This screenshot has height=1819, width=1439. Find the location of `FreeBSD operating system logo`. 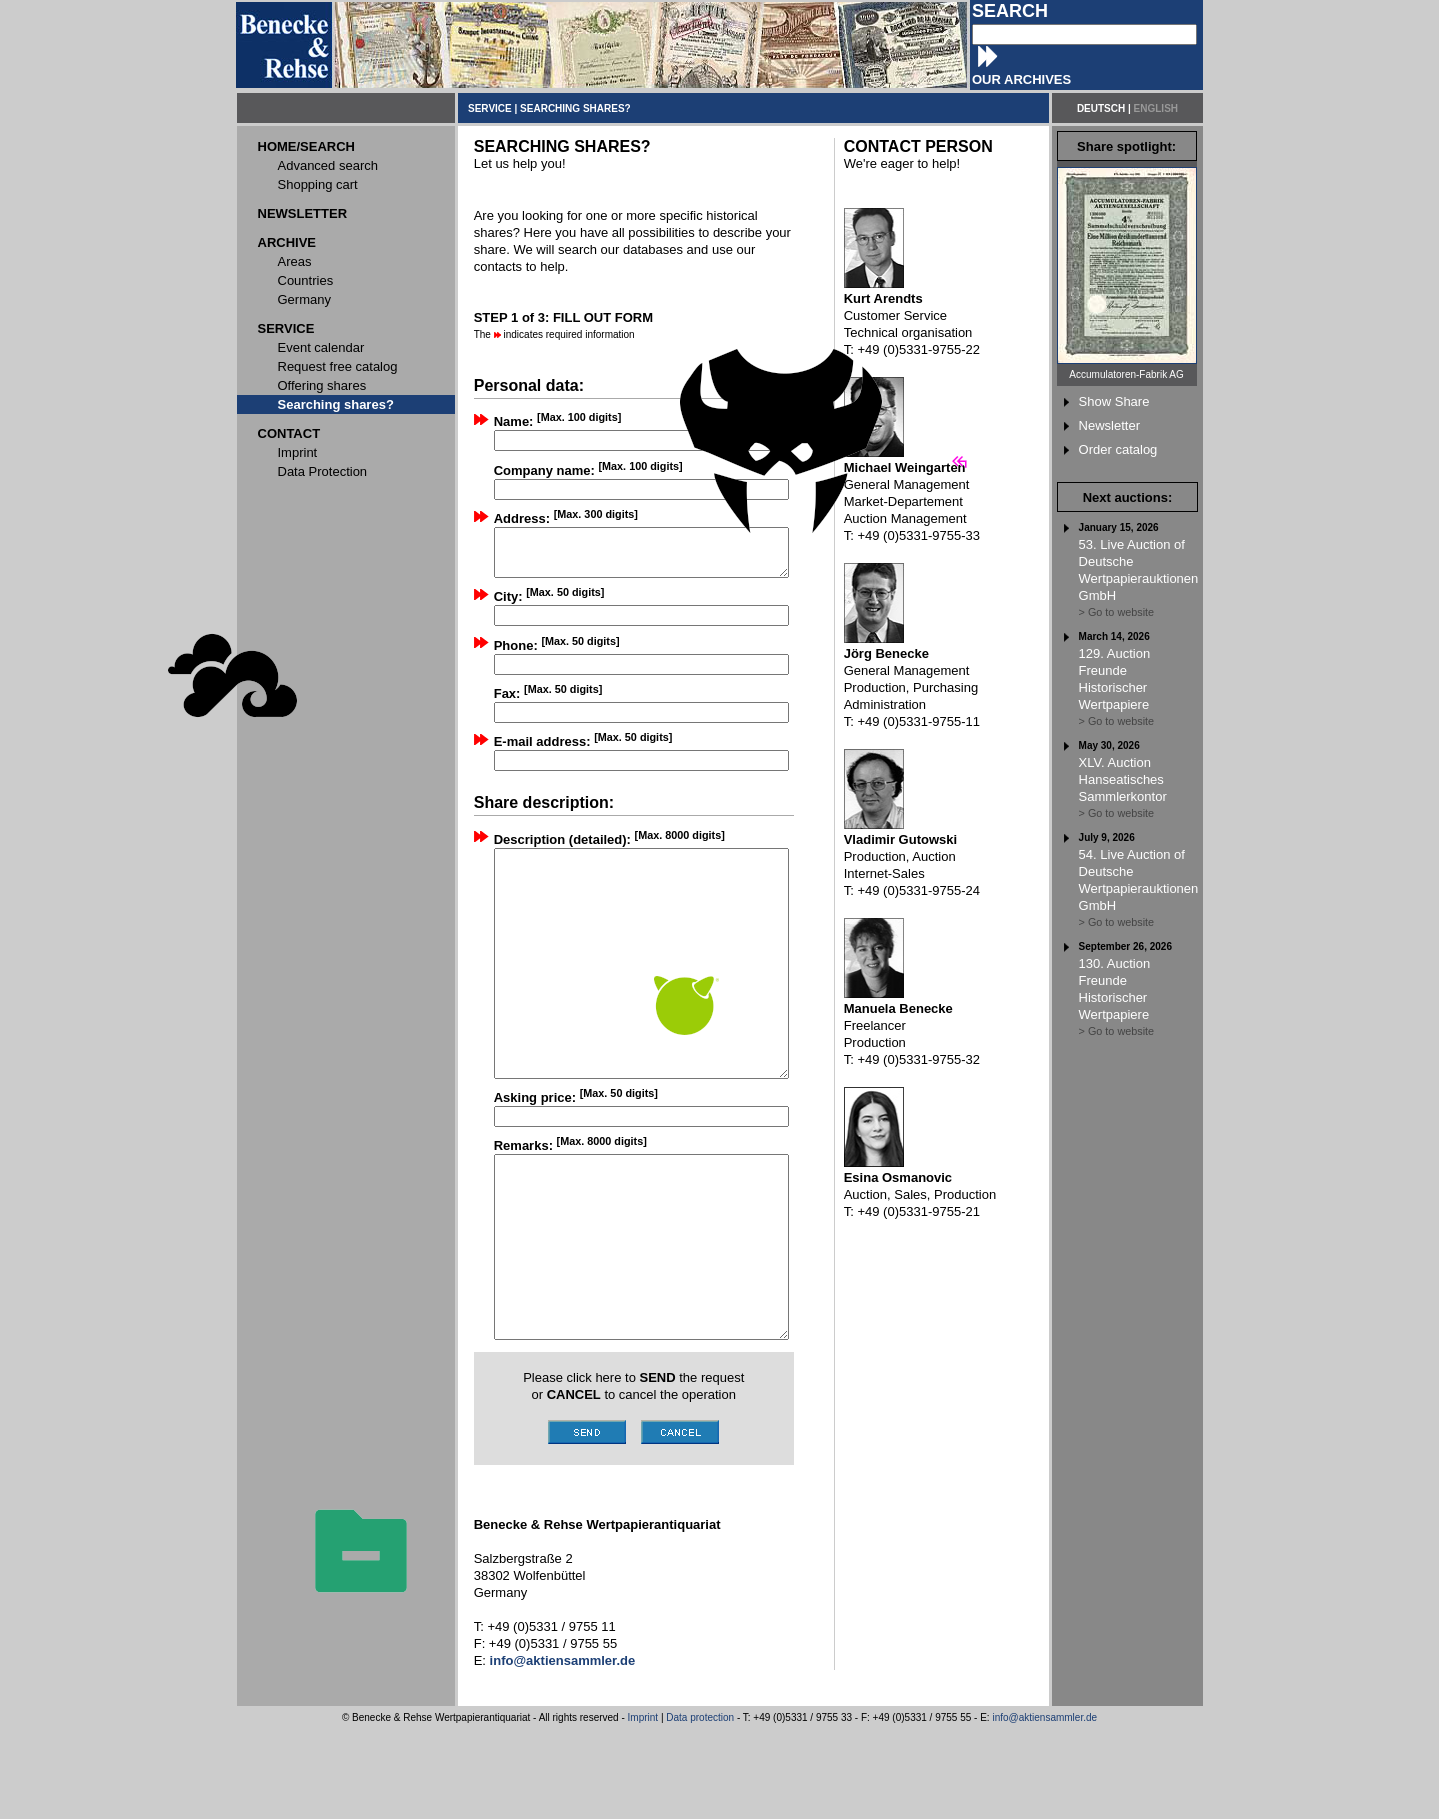

FreeBSD operating system logo is located at coordinates (686, 1005).